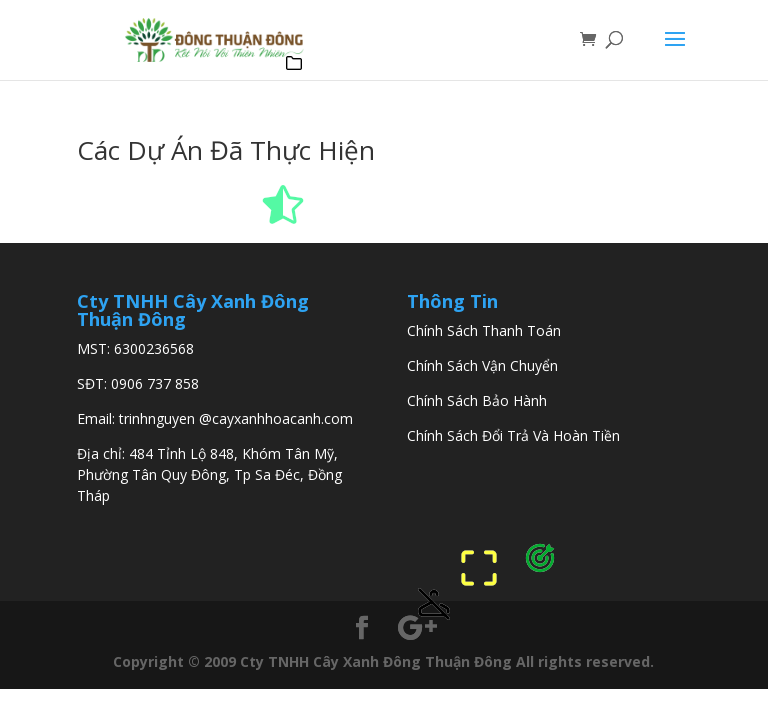 The width and height of the screenshot is (768, 720). I want to click on open folder or directory, so click(294, 63).